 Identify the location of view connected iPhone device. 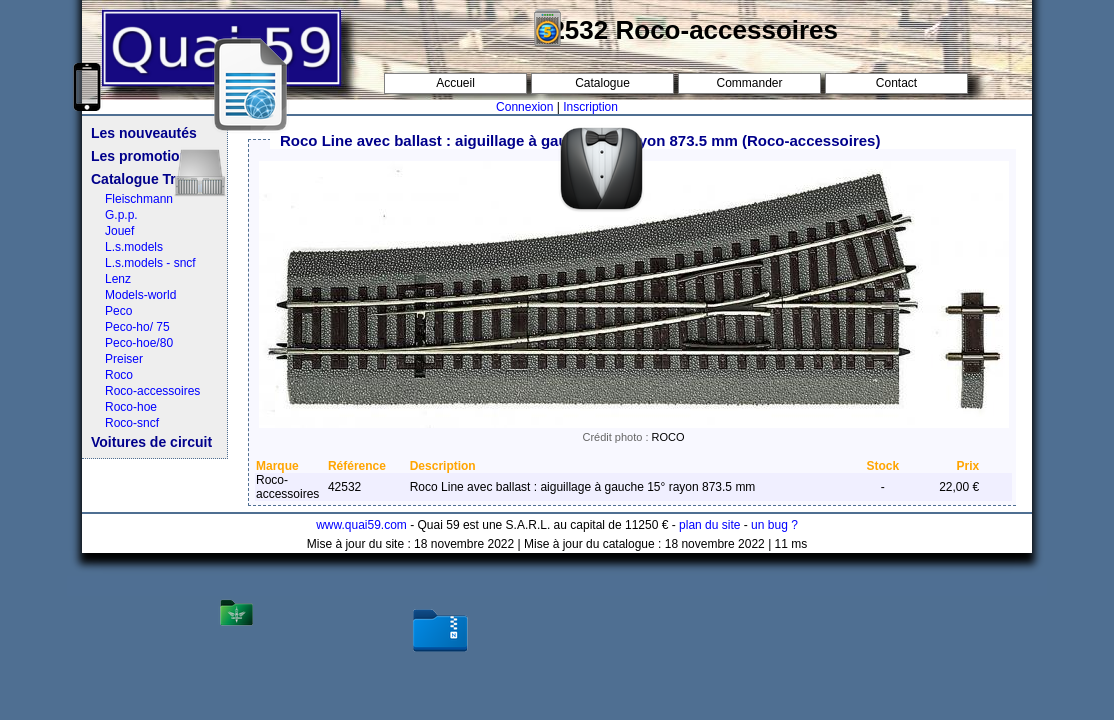
(87, 87).